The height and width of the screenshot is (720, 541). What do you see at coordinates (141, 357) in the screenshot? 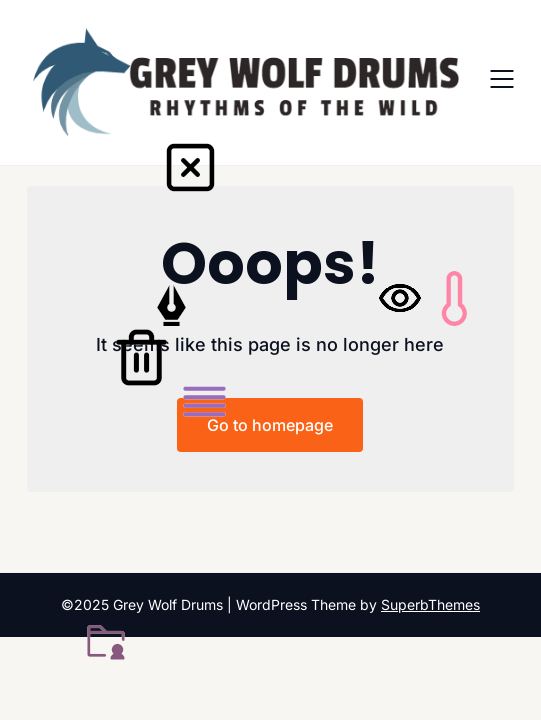
I see `delete selected item` at bounding box center [141, 357].